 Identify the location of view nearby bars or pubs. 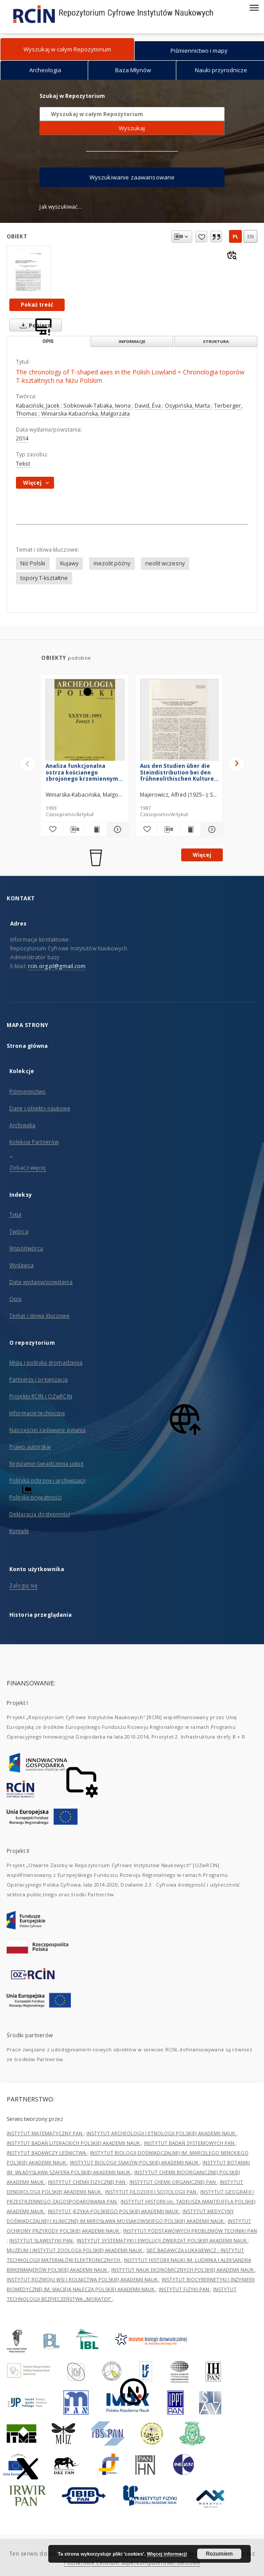
(96, 857).